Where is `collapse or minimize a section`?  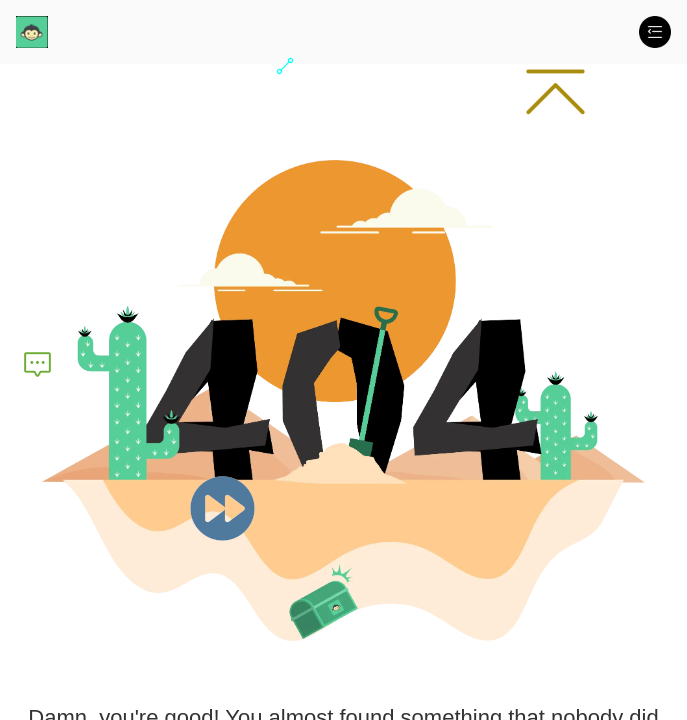 collapse or minimize a section is located at coordinates (555, 90).